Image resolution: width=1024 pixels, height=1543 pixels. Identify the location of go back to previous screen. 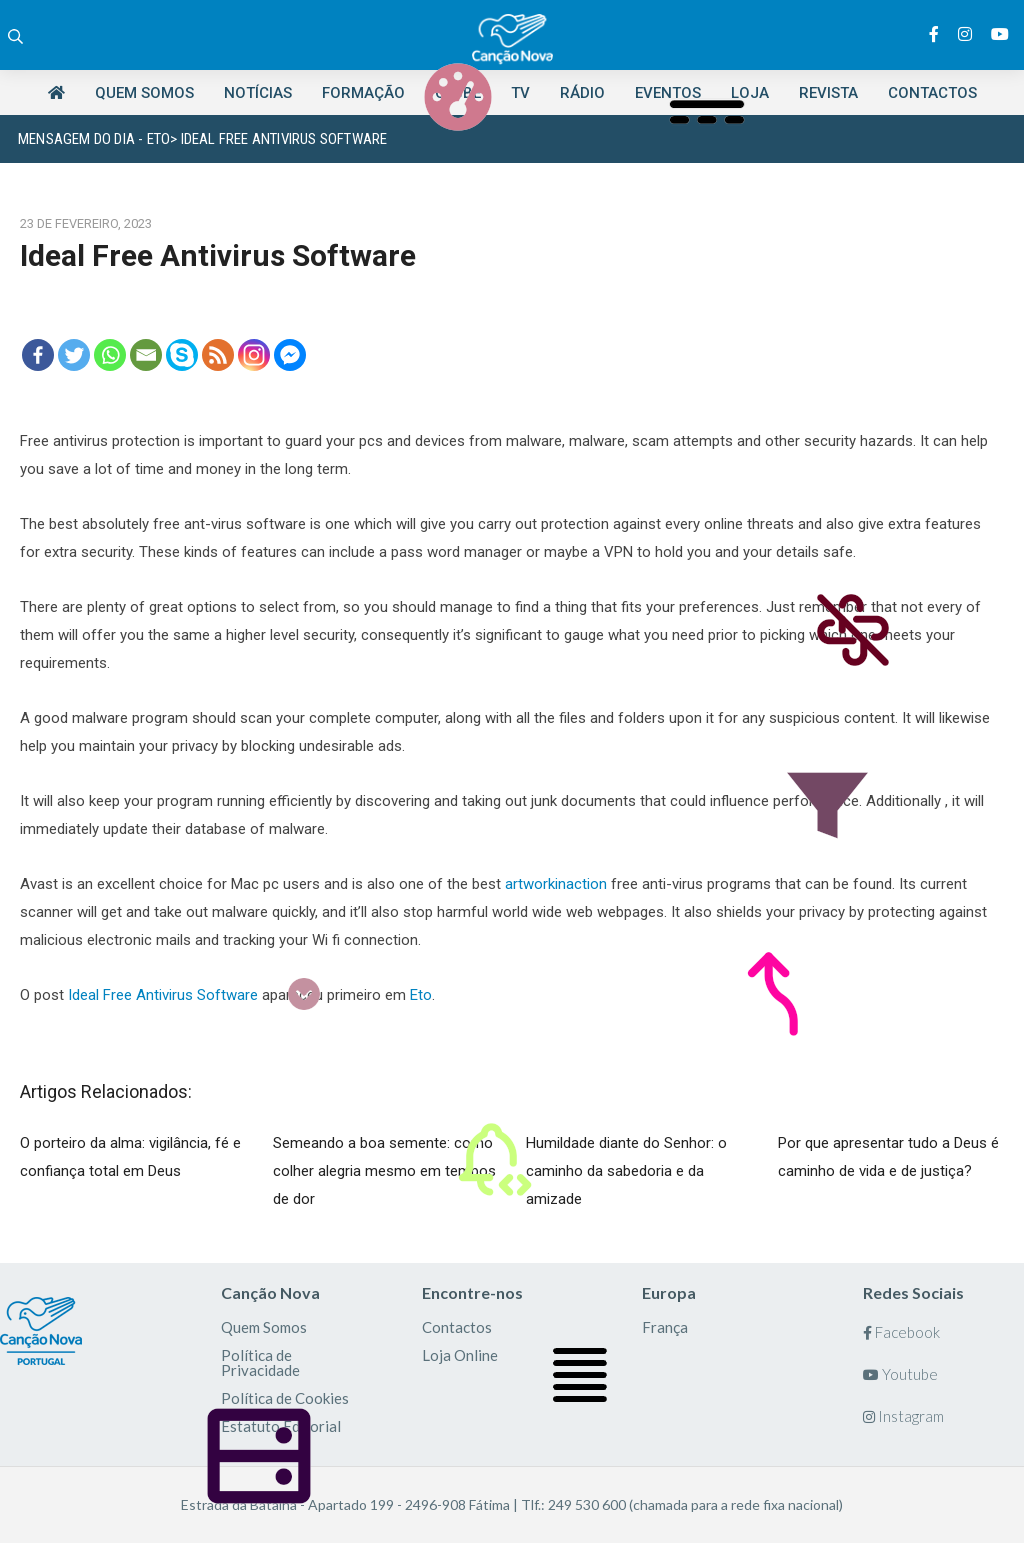
(777, 994).